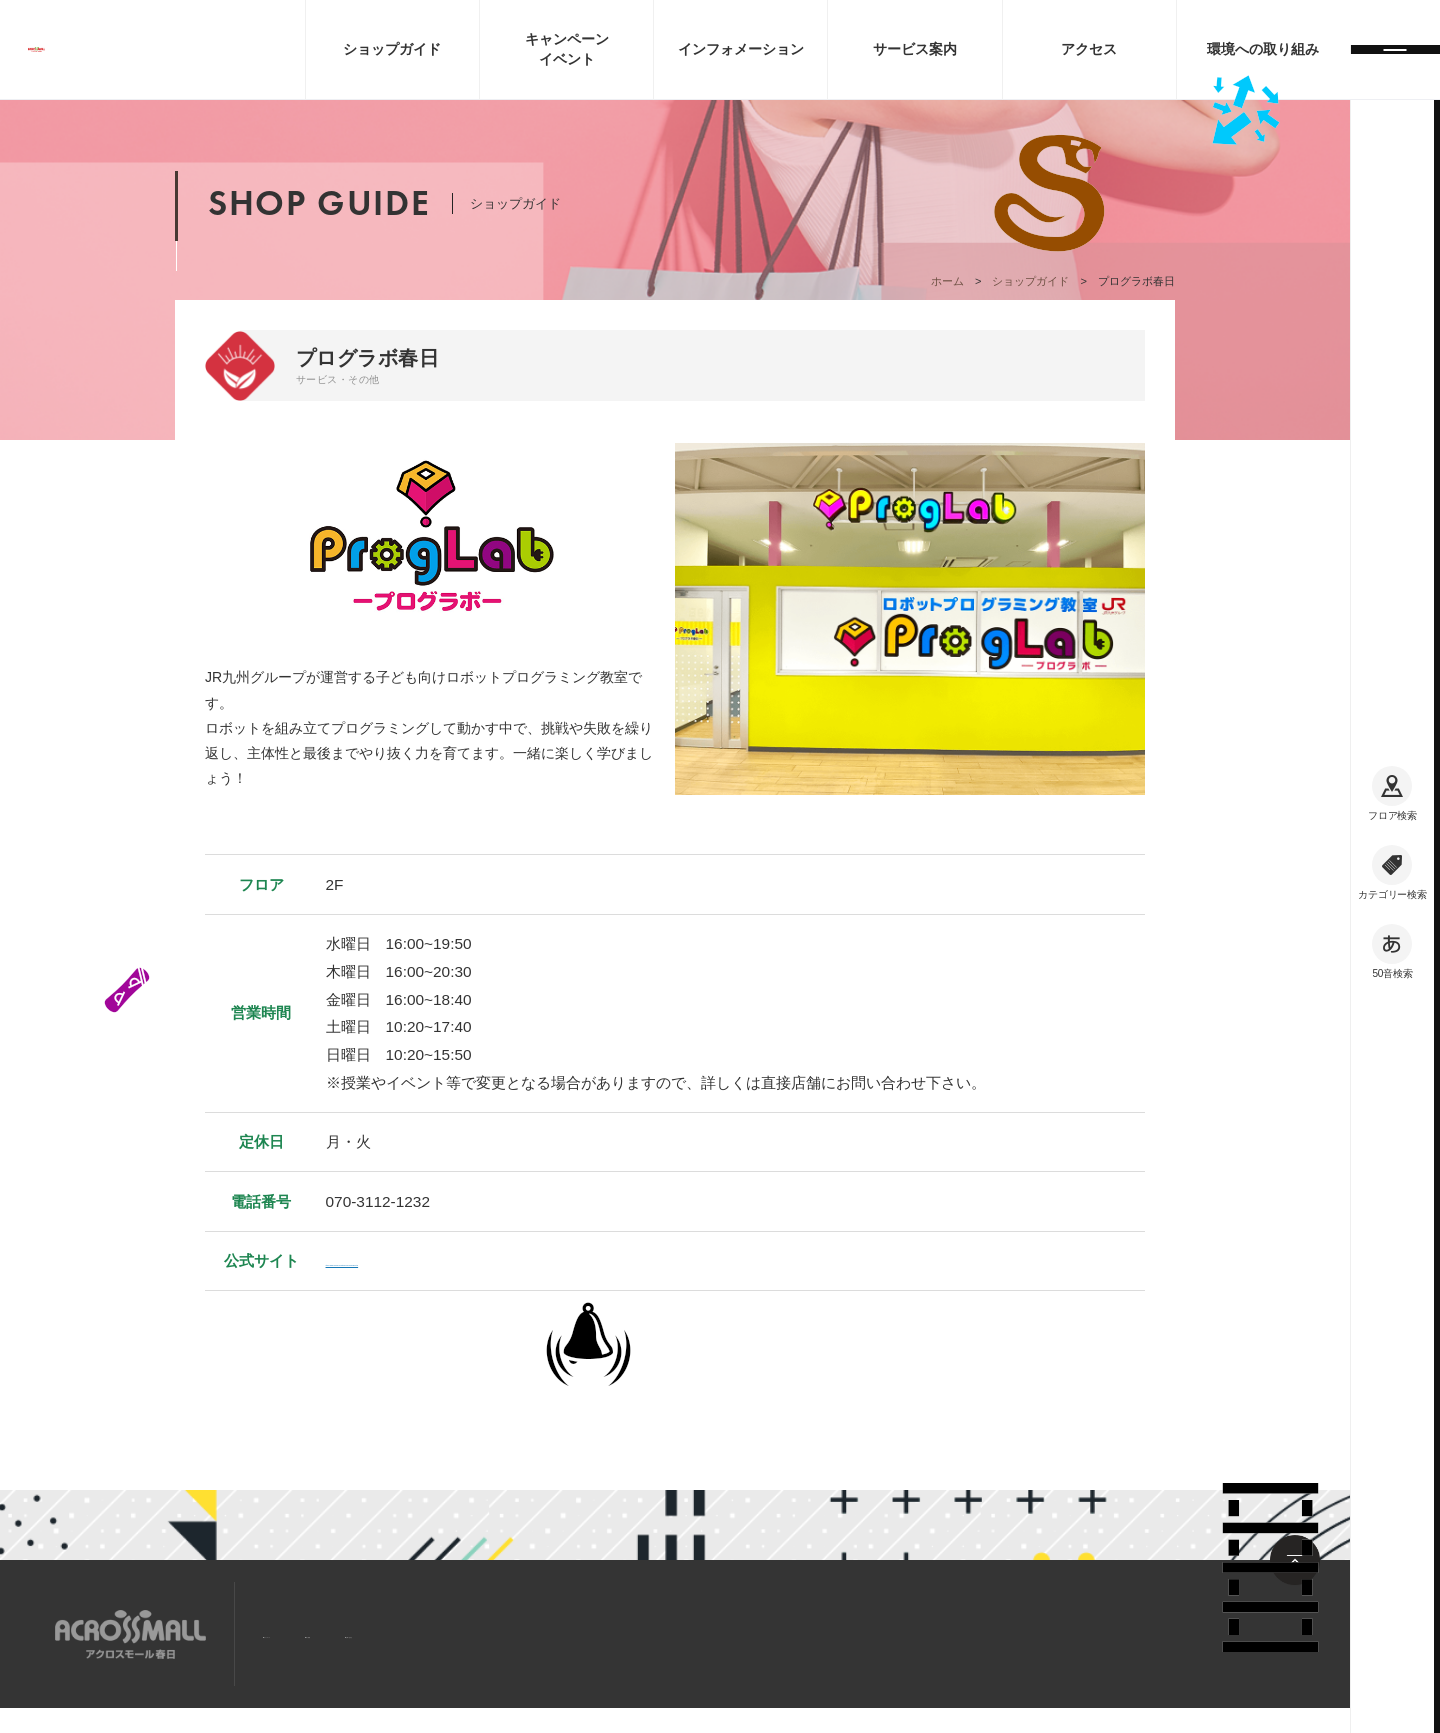 This screenshot has width=1440, height=1733. Describe the element at coordinates (1049, 192) in the screenshot. I see `play snake game` at that location.